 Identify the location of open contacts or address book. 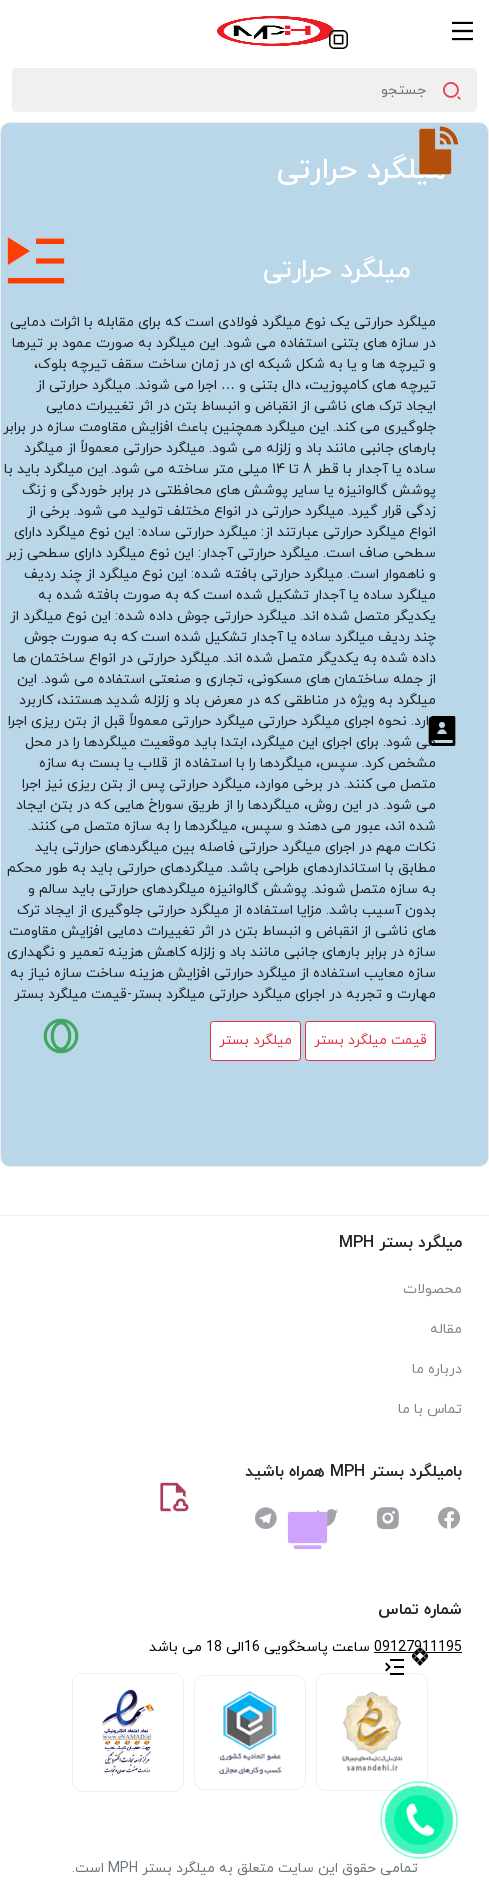
(442, 731).